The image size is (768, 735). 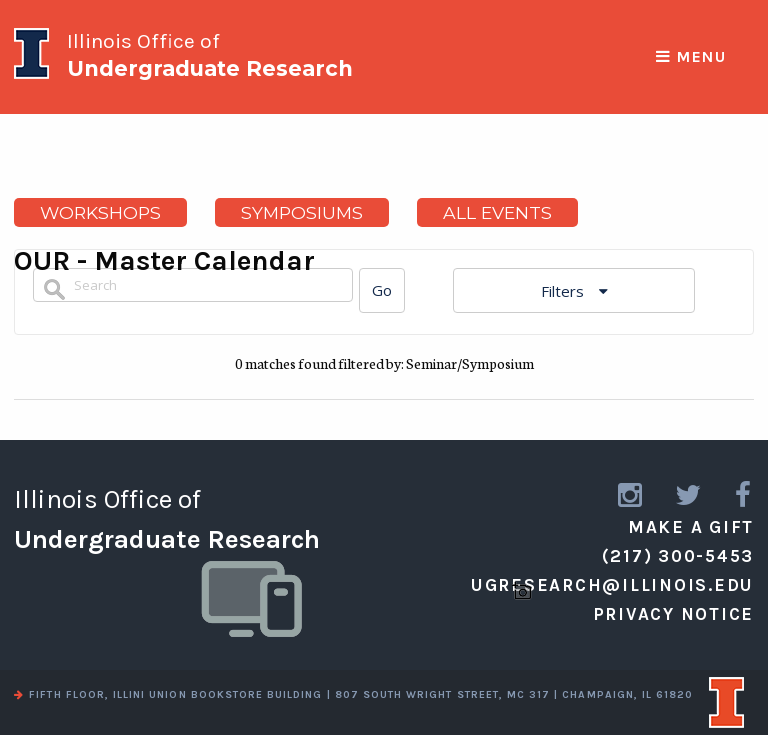 What do you see at coordinates (522, 591) in the screenshot?
I see `add a new photo` at bounding box center [522, 591].